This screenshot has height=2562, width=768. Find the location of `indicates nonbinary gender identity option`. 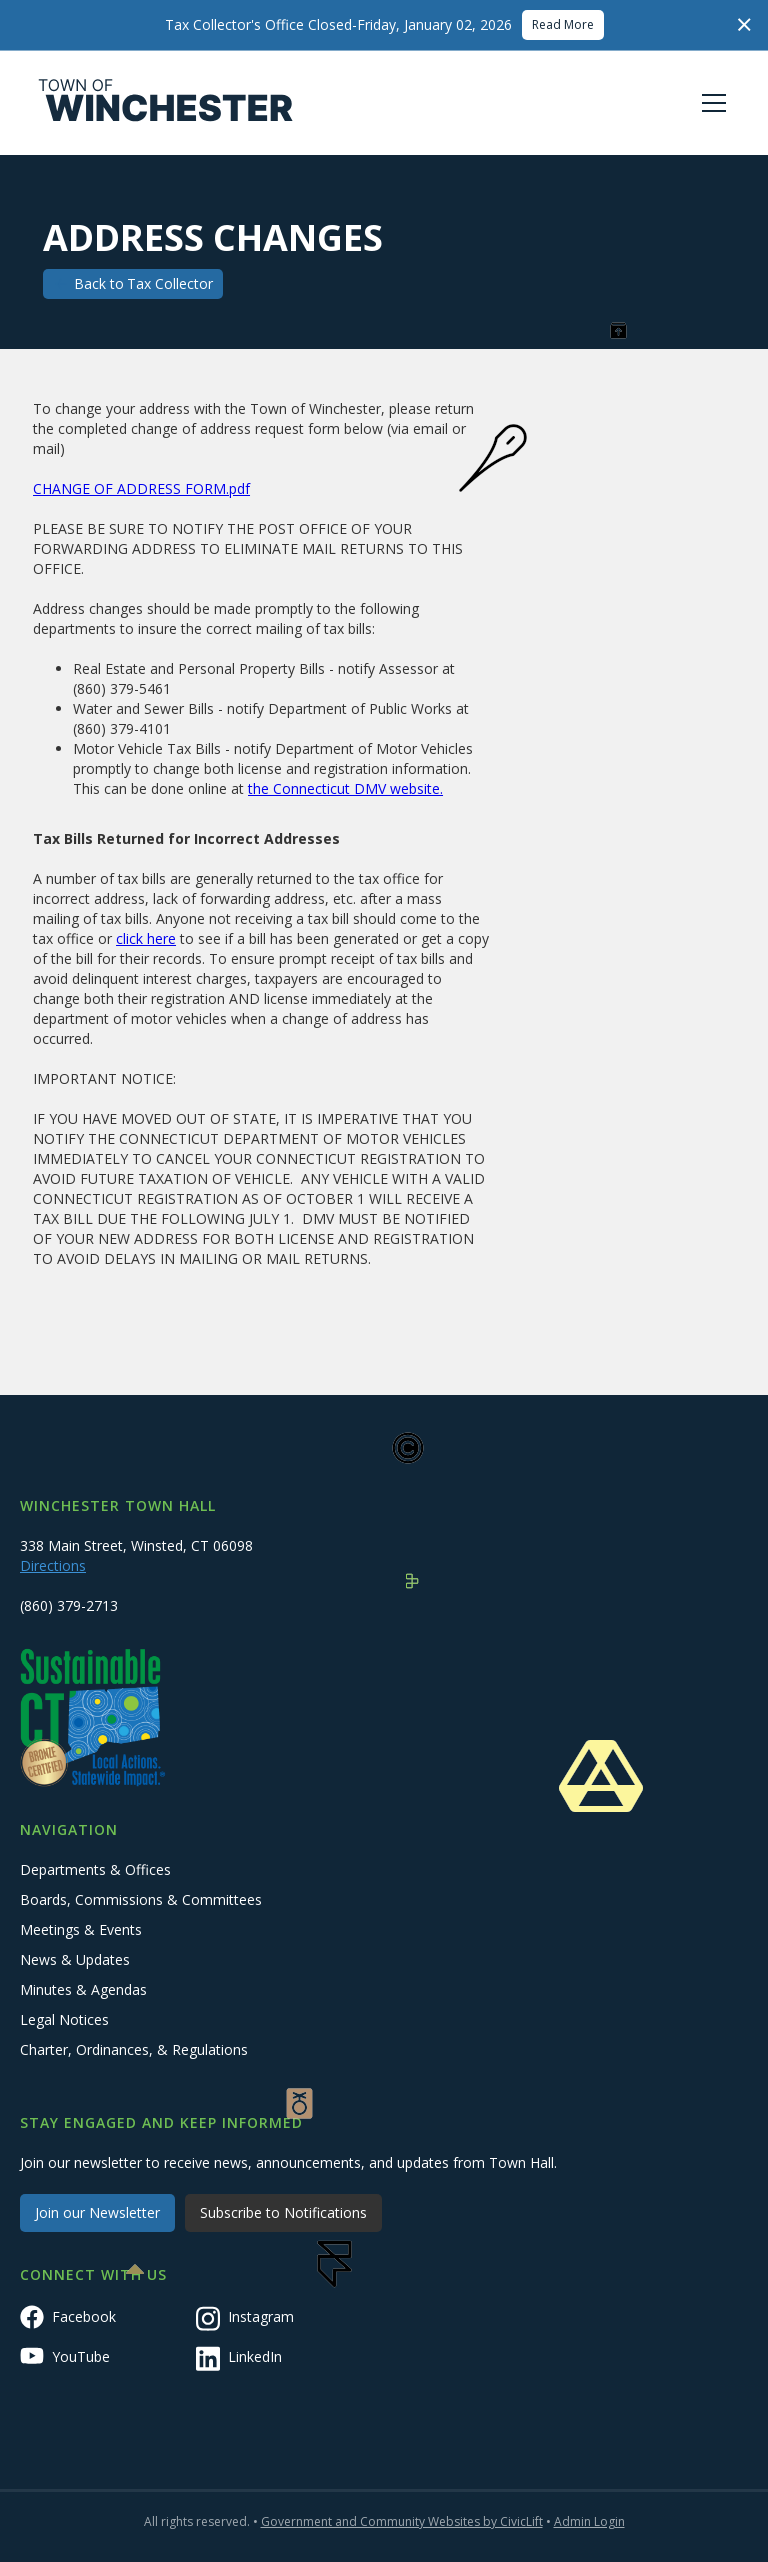

indicates nonbinary gender identity option is located at coordinates (299, 2103).